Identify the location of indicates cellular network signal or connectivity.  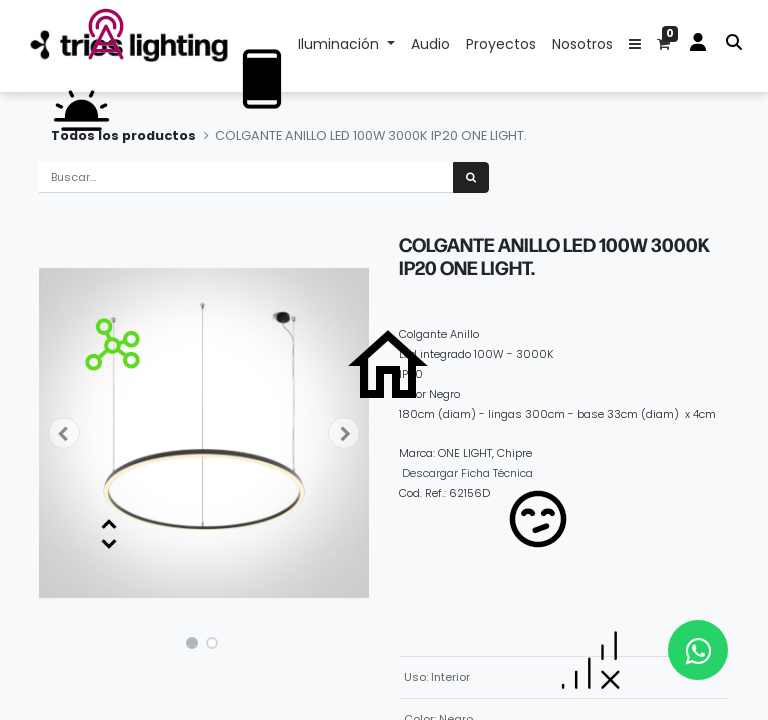
(106, 35).